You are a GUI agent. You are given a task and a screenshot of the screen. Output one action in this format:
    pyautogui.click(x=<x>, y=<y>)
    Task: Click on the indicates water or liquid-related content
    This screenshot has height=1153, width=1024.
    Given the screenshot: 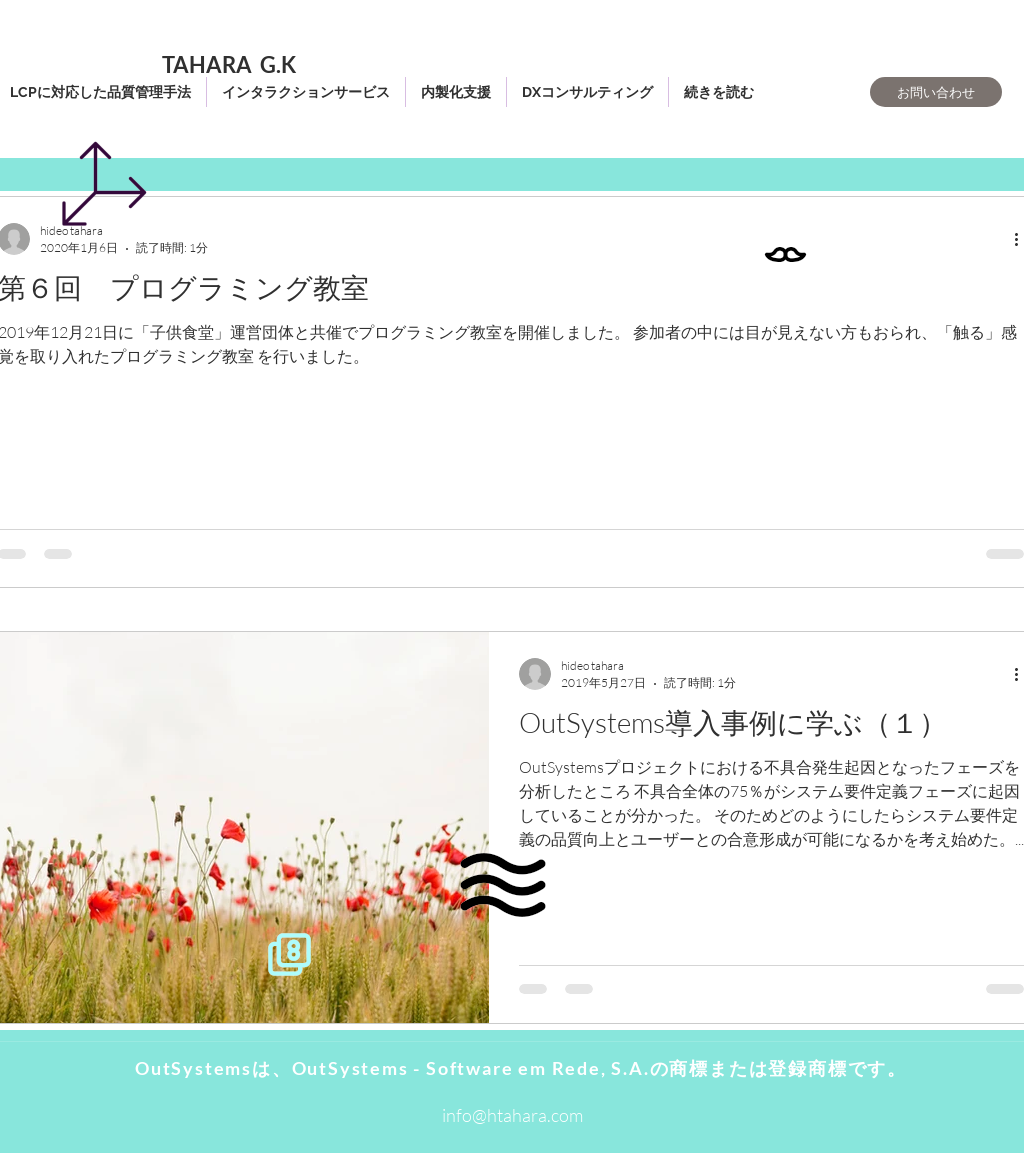 What is the action you would take?
    pyautogui.click(x=503, y=885)
    